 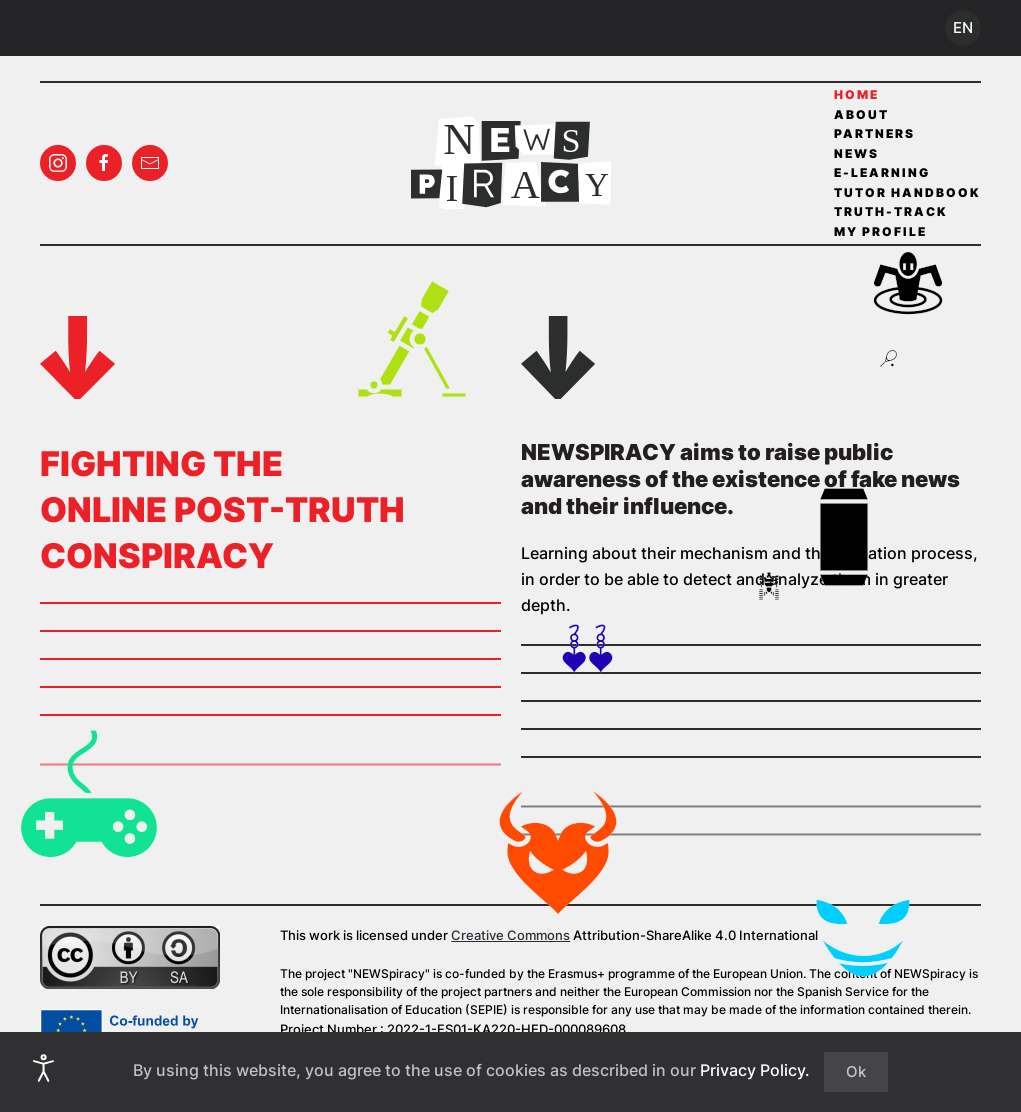 What do you see at coordinates (587, 648) in the screenshot?
I see `browse heart-shaped earrings in jewelry collection` at bounding box center [587, 648].